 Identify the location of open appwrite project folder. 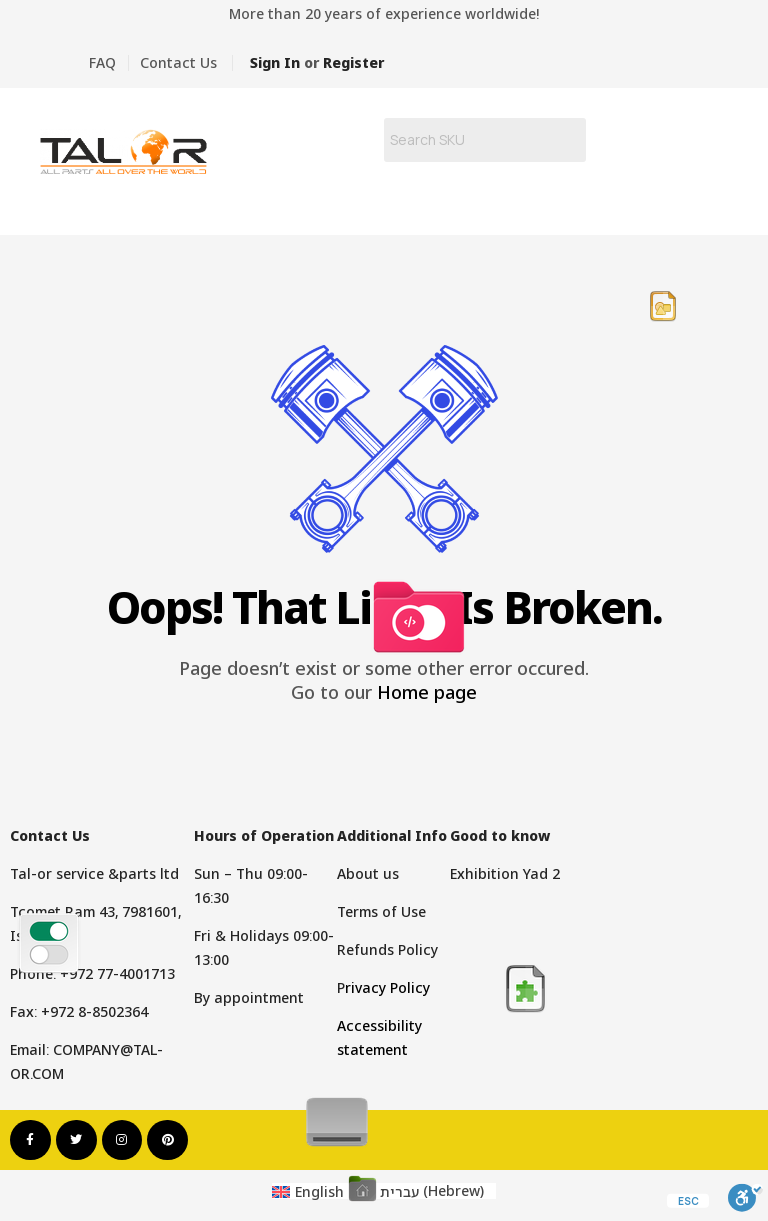
(418, 619).